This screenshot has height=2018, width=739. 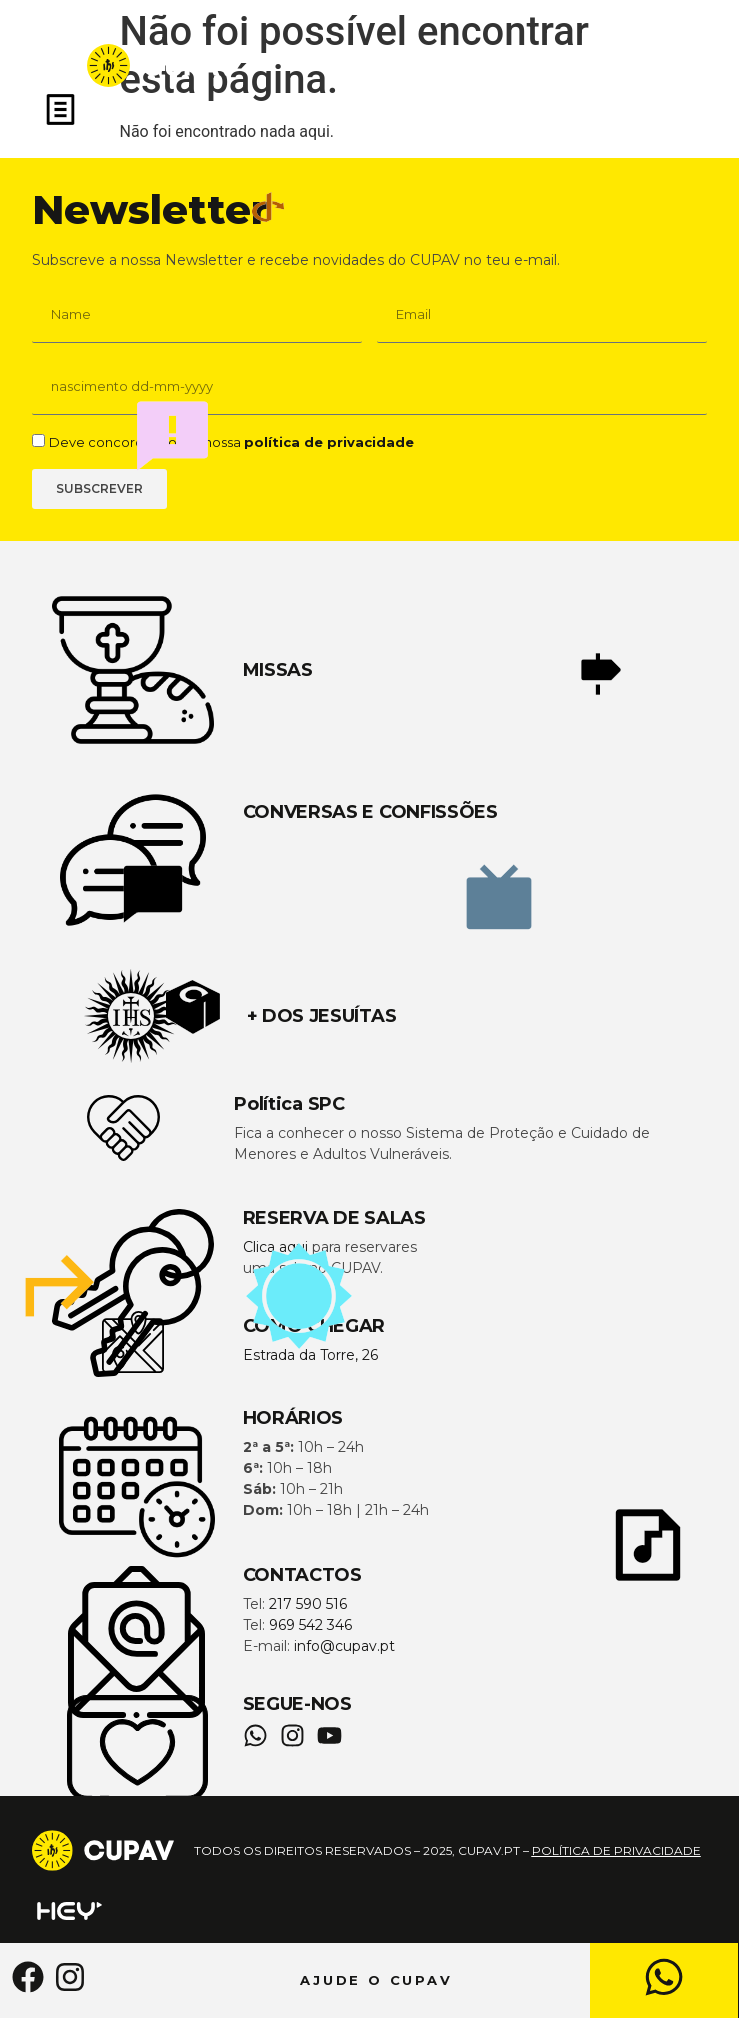 What do you see at coordinates (299, 1296) in the screenshot?
I see `open the AccuWeather app` at bounding box center [299, 1296].